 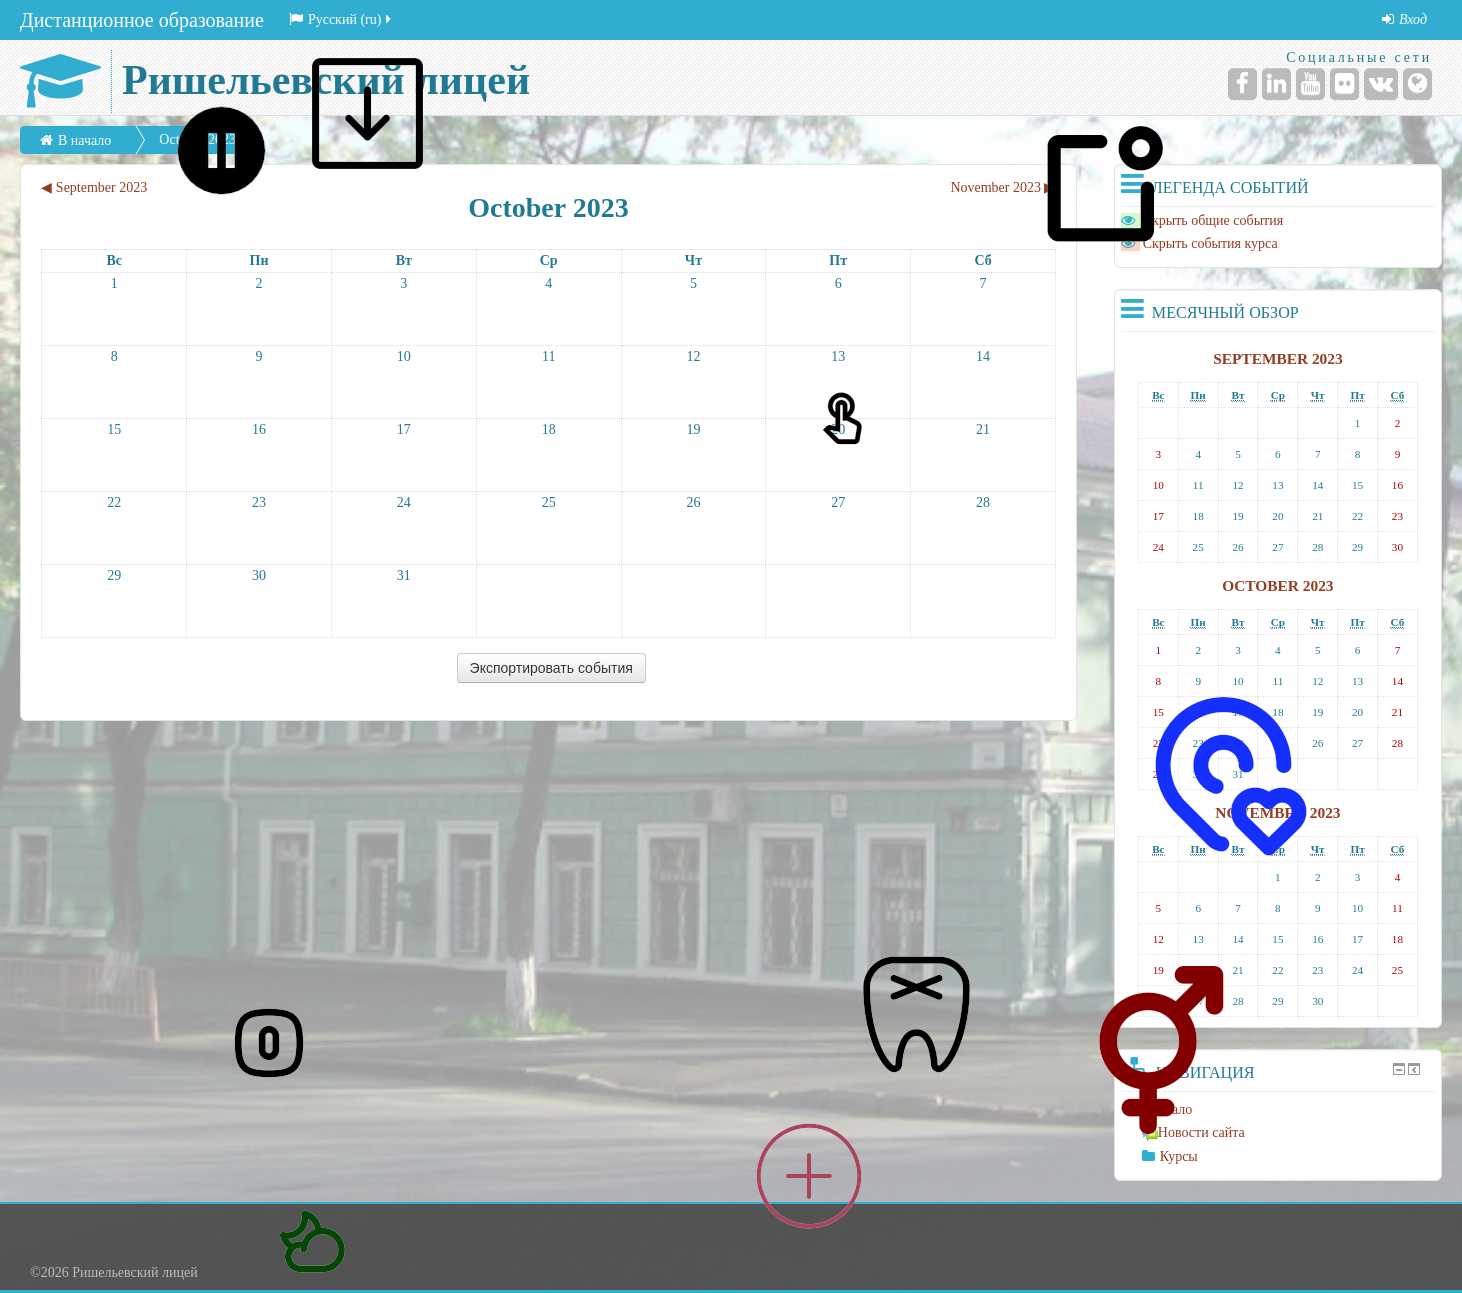 What do you see at coordinates (310, 1244) in the screenshot?
I see `indicates nighttime or evening weather conditions` at bounding box center [310, 1244].